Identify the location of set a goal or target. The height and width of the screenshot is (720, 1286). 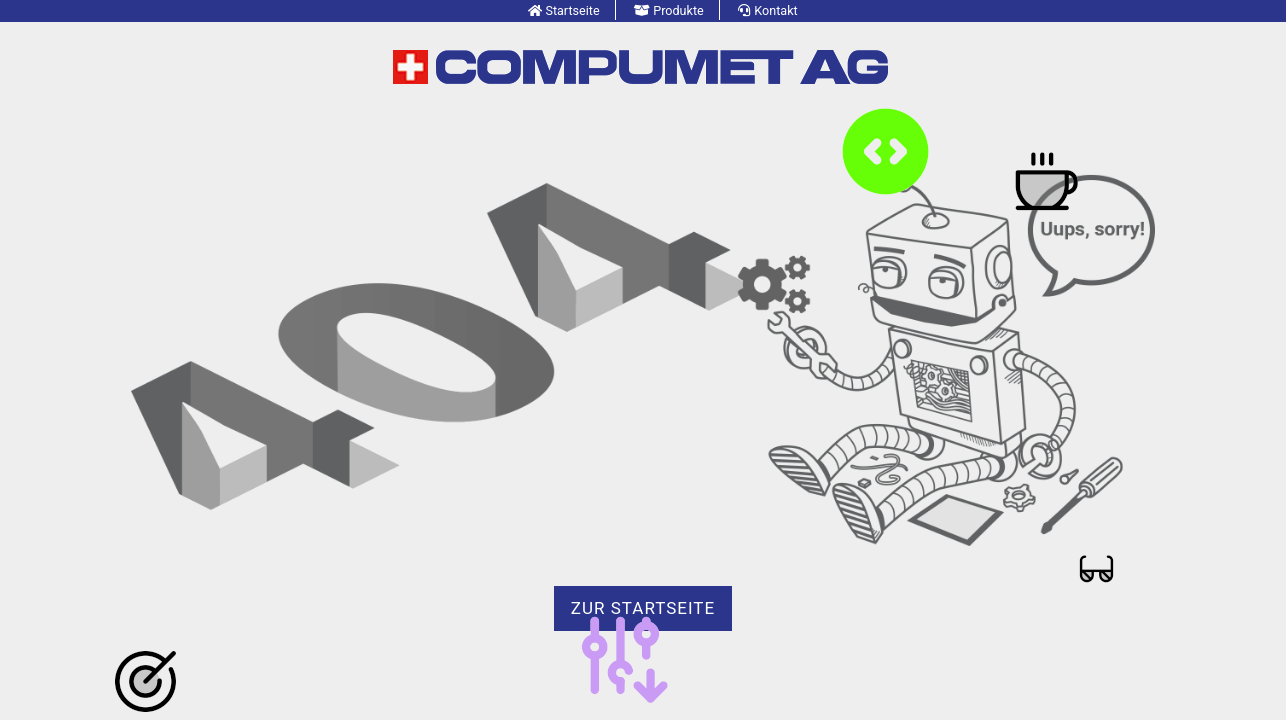
(145, 681).